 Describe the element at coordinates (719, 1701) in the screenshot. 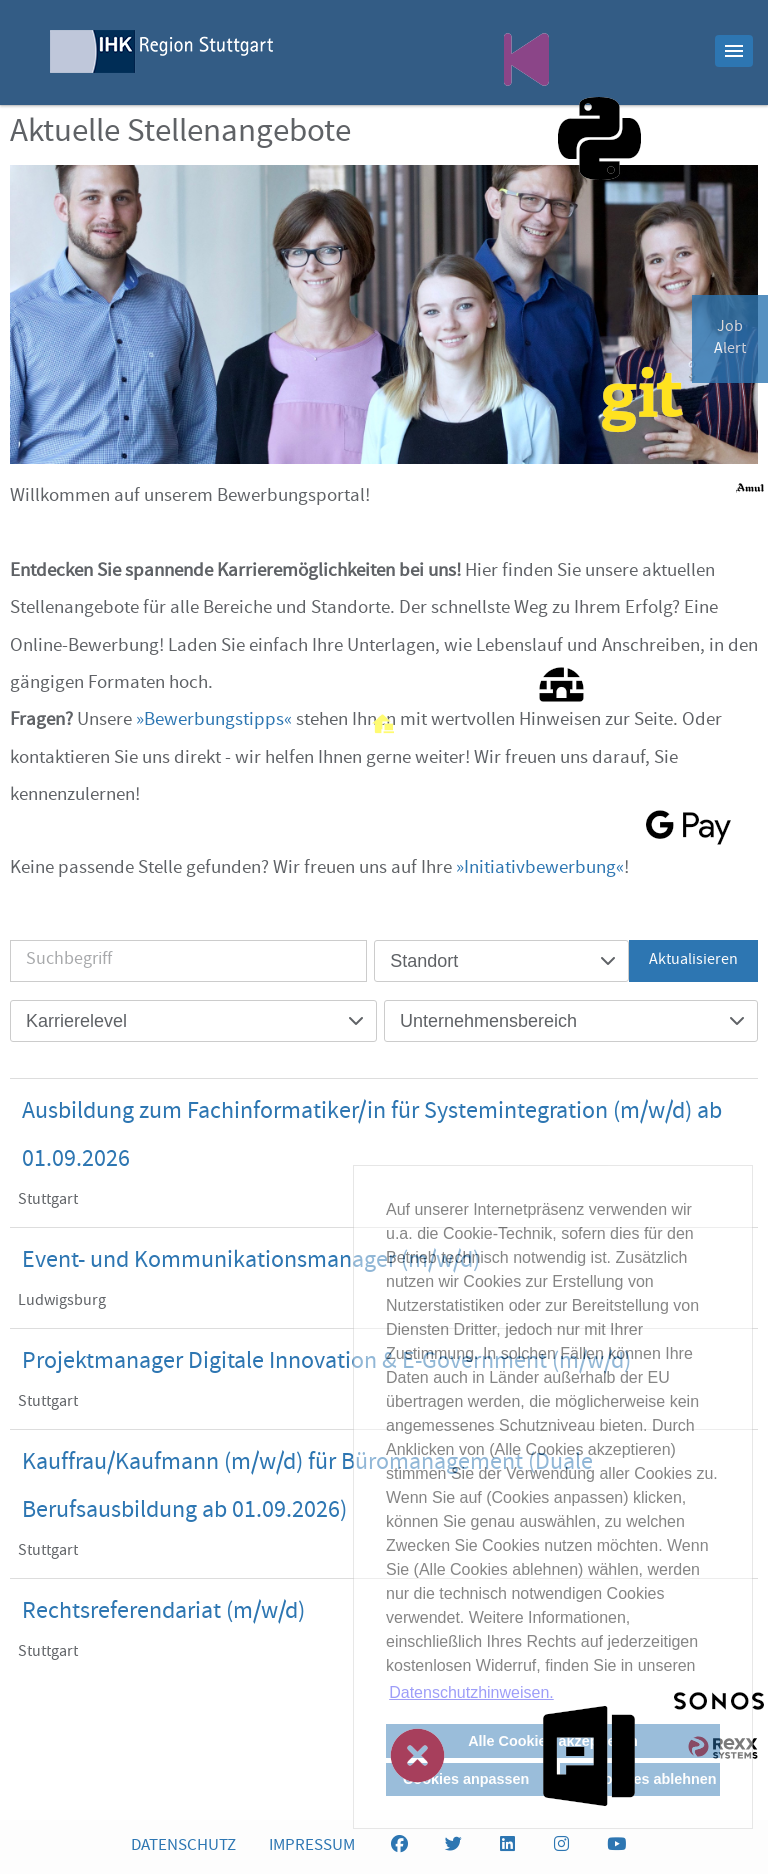

I see `open the Sonos app` at that location.